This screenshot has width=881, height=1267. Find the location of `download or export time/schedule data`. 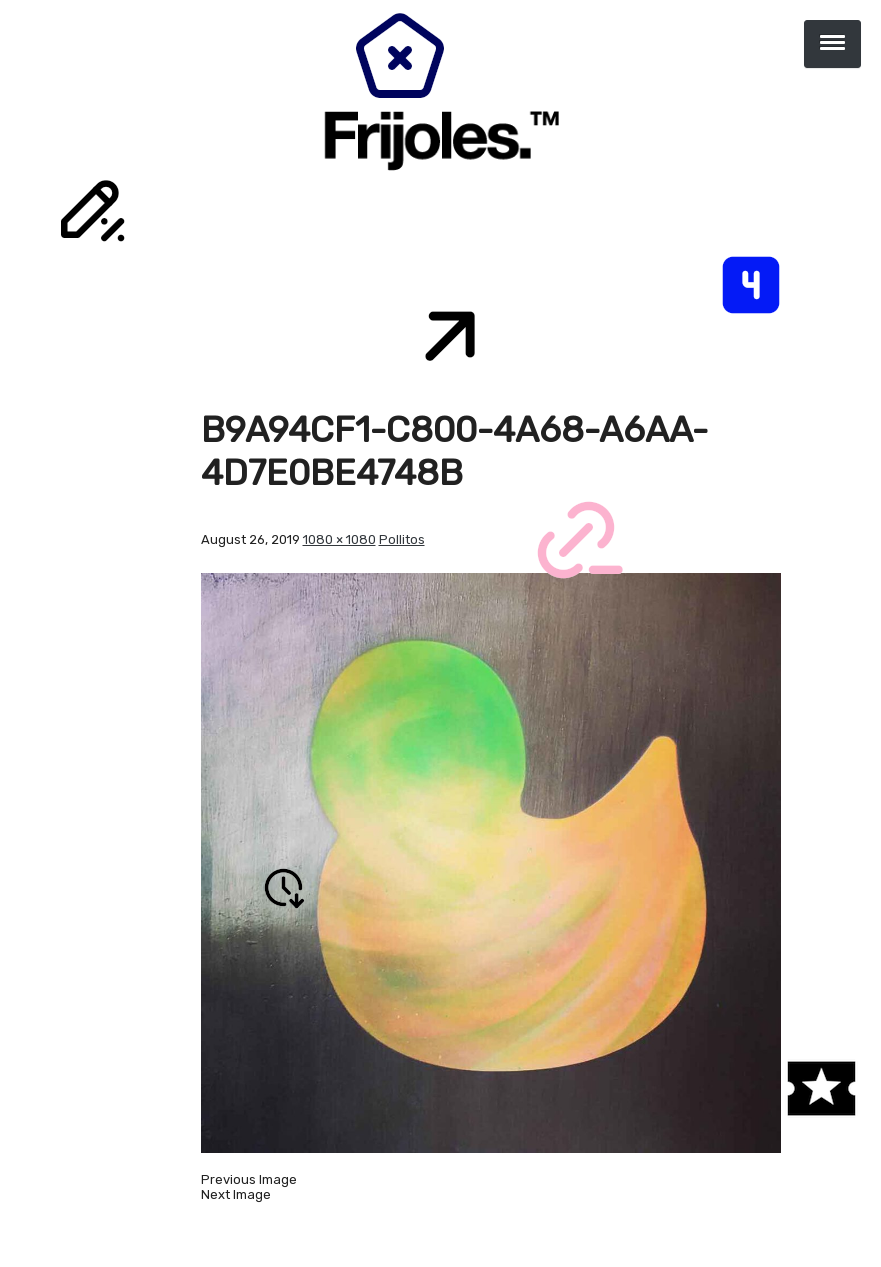

download or export time/schedule data is located at coordinates (283, 887).